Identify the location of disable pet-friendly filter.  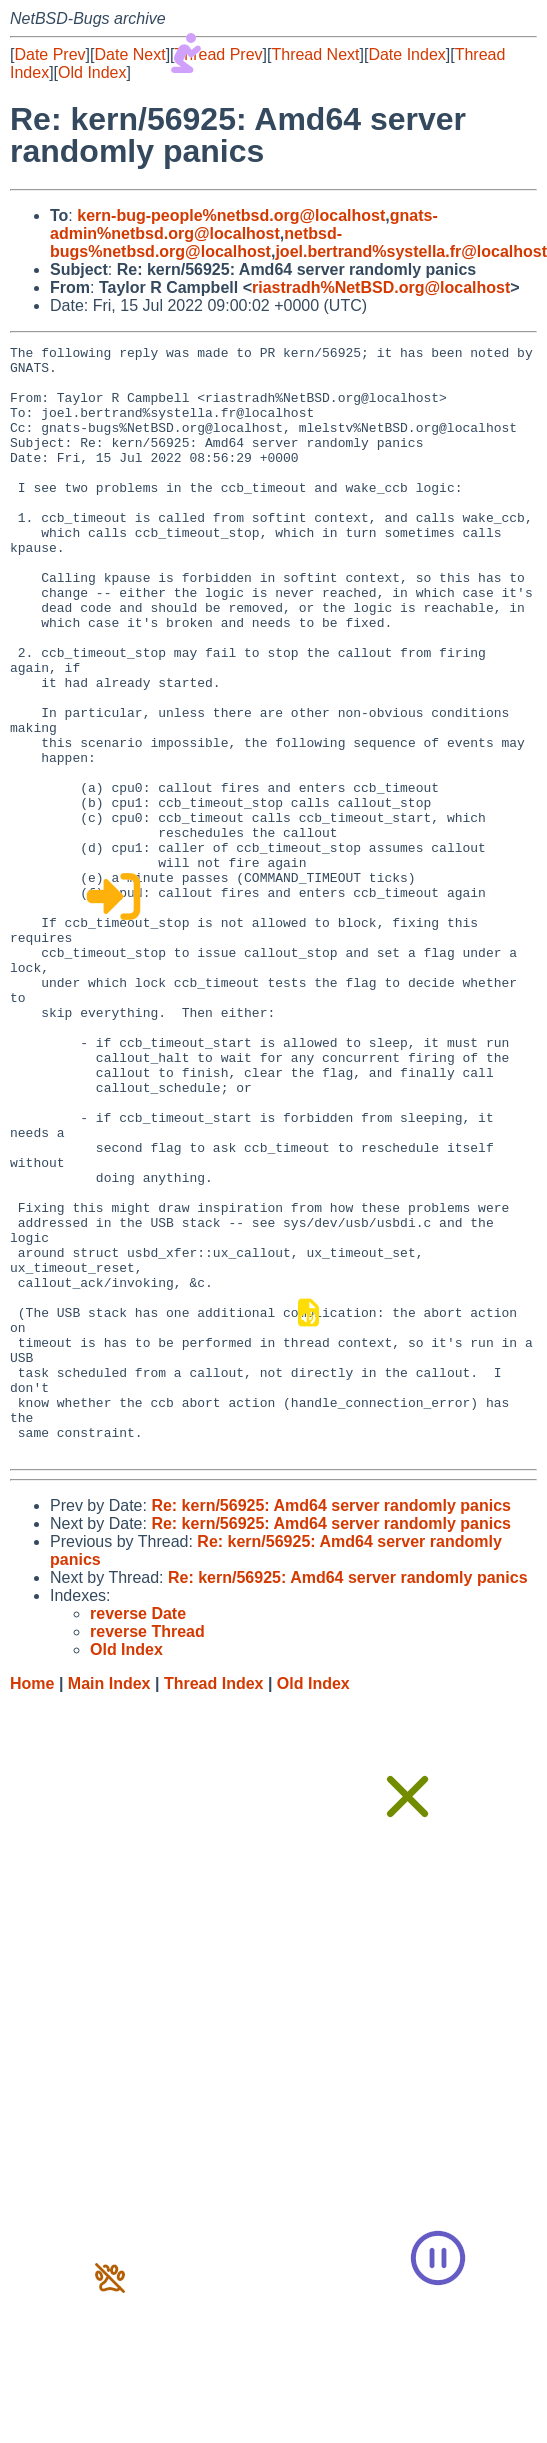
(110, 2278).